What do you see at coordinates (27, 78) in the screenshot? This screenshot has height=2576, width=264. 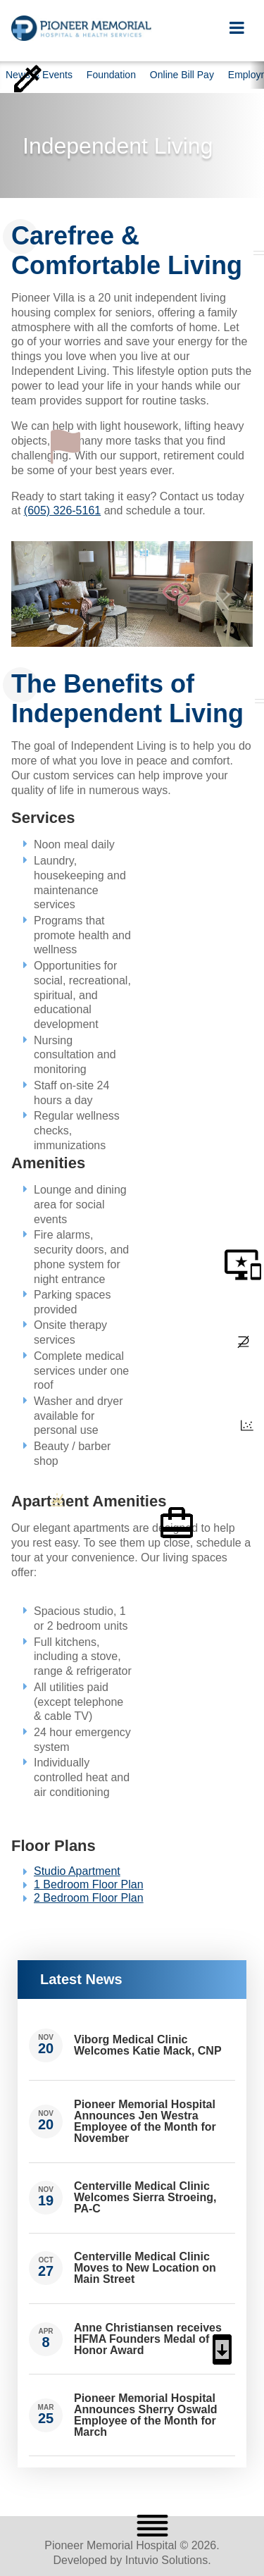 I see `pick a color from the canvas` at bounding box center [27, 78].